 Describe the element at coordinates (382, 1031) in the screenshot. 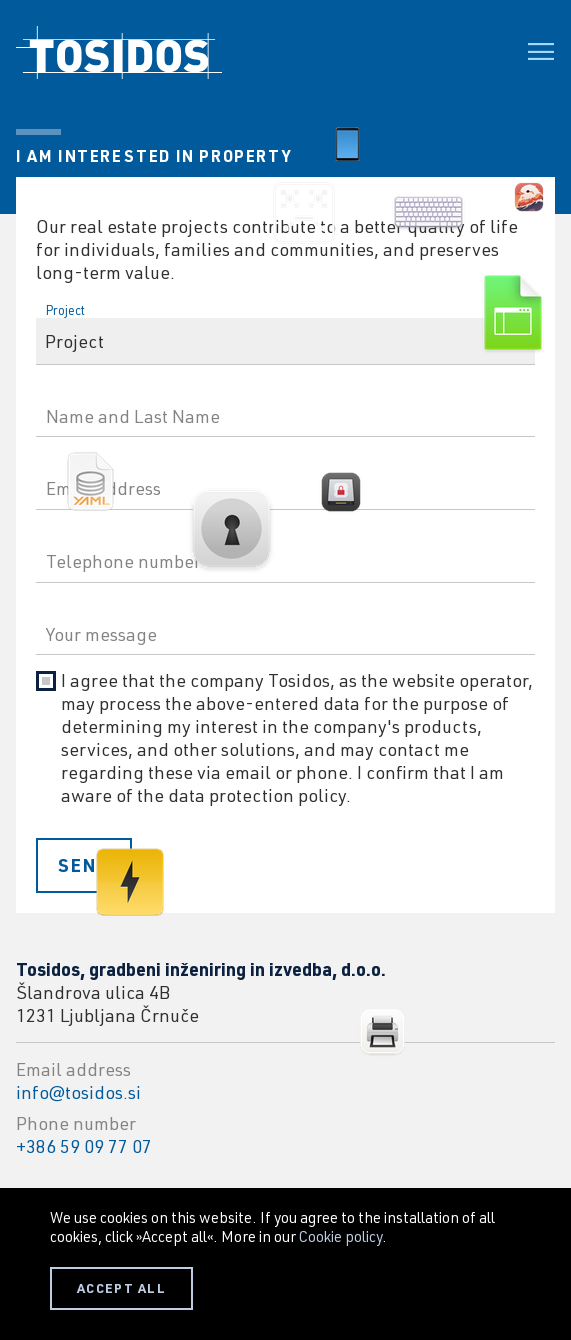

I see `open printer settings and preferences` at that location.